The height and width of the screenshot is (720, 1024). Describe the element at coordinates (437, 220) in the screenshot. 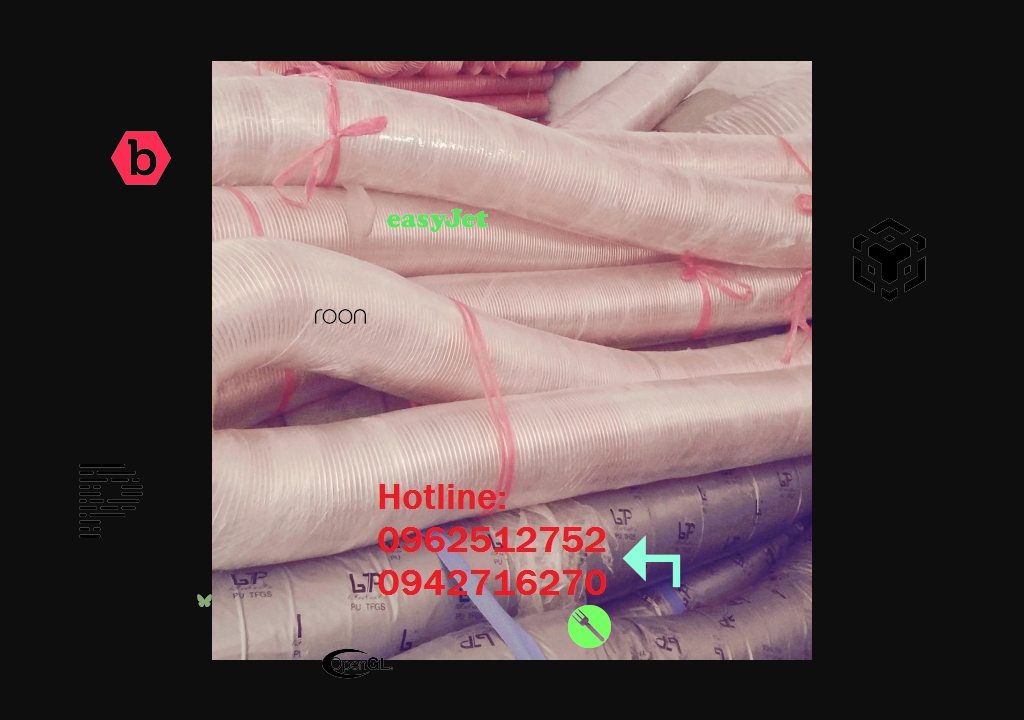

I see `easyJet airline app or website` at that location.